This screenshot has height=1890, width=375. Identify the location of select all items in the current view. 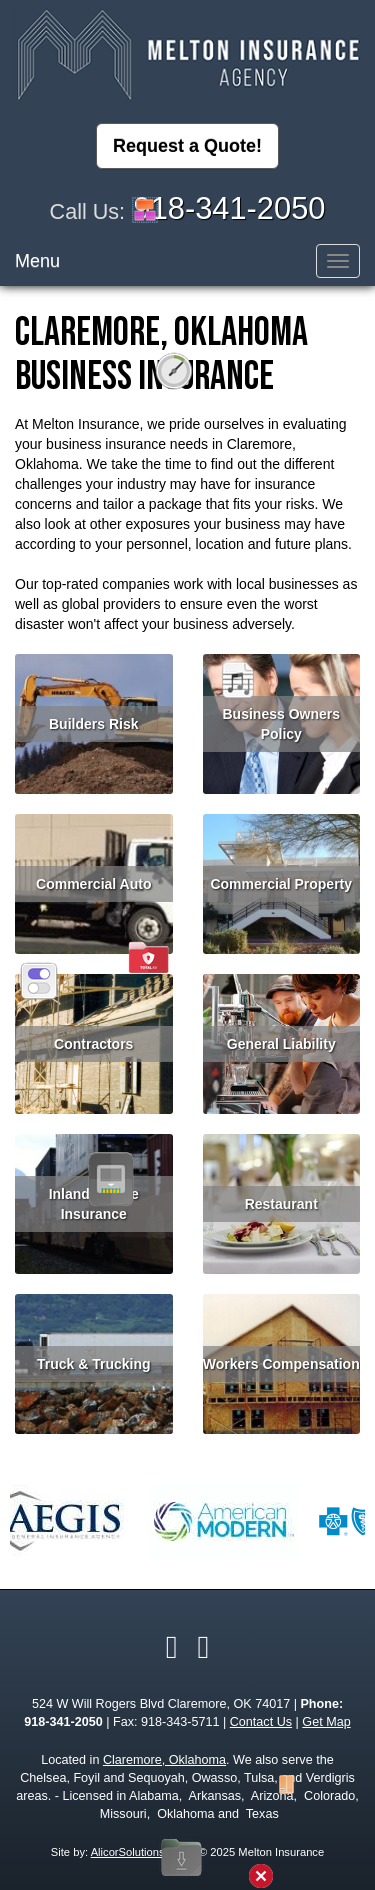
(145, 210).